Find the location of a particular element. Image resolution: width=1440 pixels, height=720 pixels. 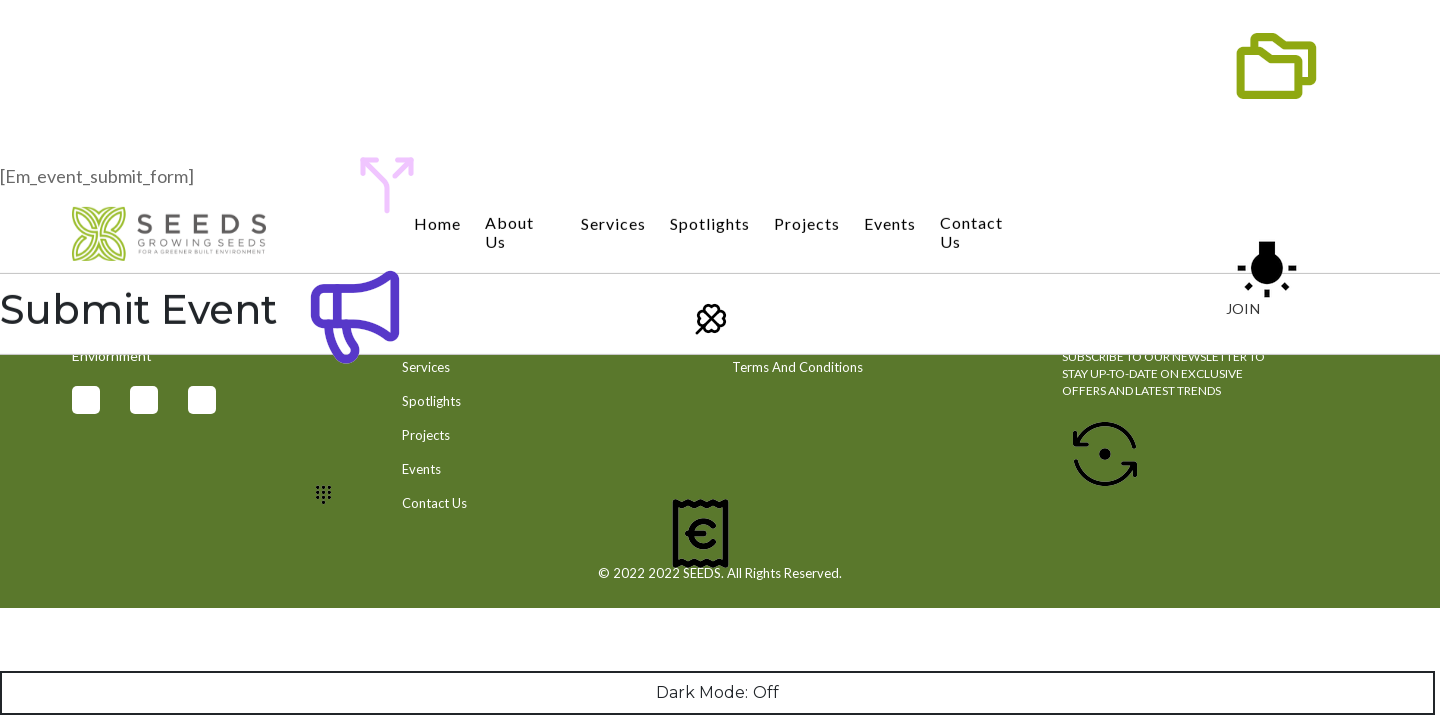

indicates a lucky or bonus reward feature is located at coordinates (711, 318).